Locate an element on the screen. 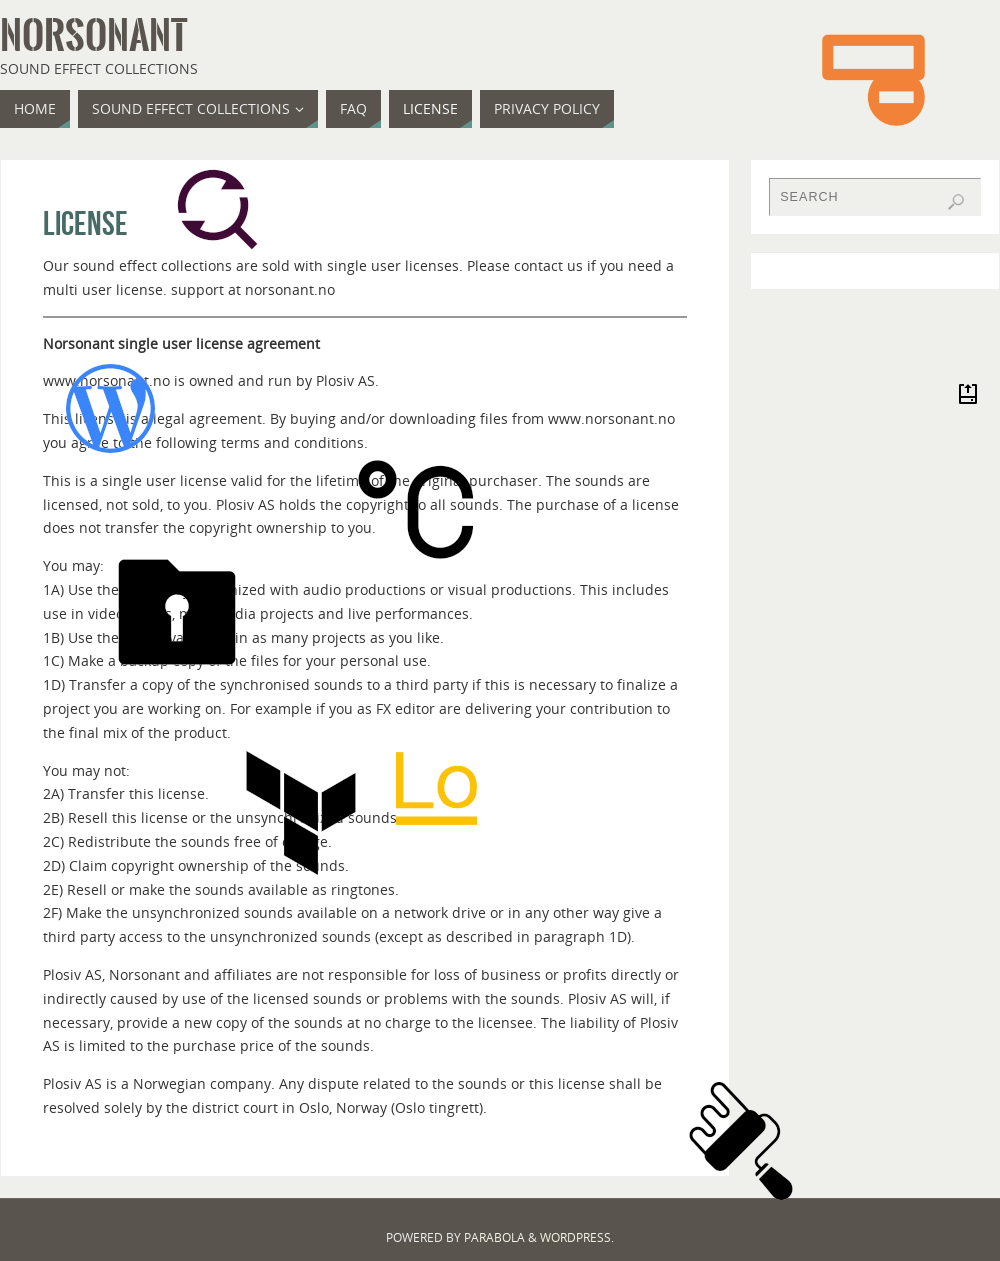 The height and width of the screenshot is (1261, 1000). HashiCorp Terraform branding or logo is located at coordinates (301, 813).